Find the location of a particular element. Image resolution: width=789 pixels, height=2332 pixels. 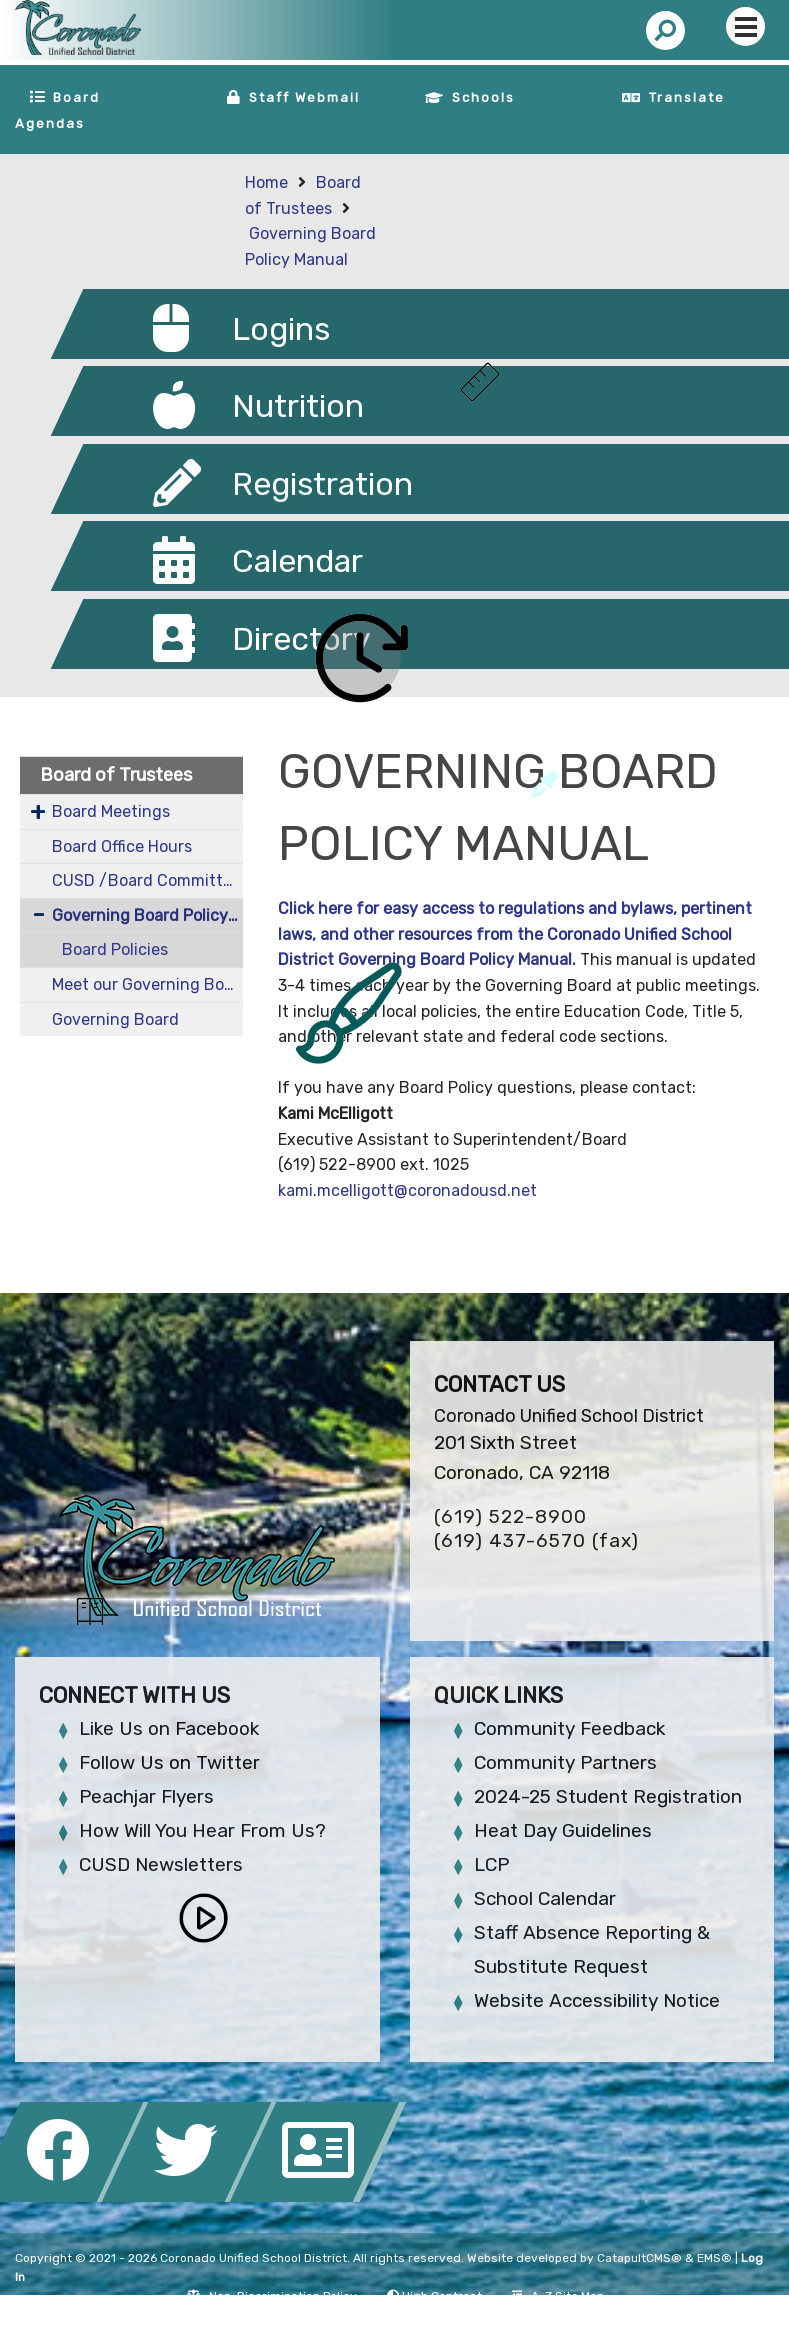

play media or start video playback is located at coordinates (204, 1918).